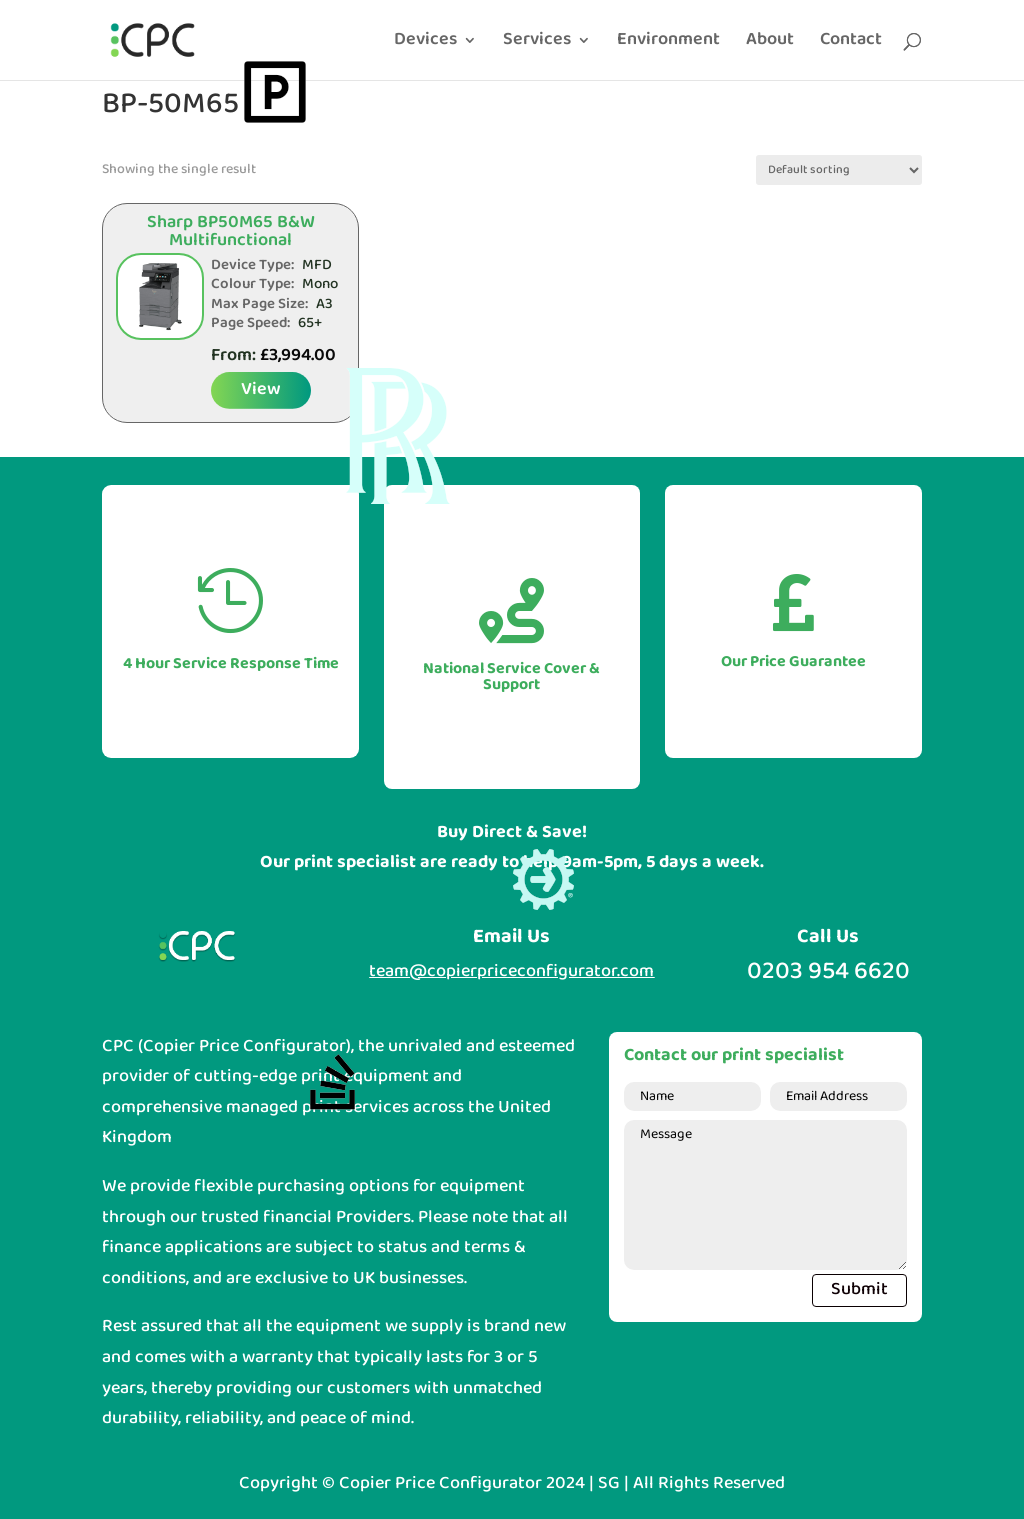 The image size is (1024, 1519). I want to click on find nearby parking locations, so click(275, 92).